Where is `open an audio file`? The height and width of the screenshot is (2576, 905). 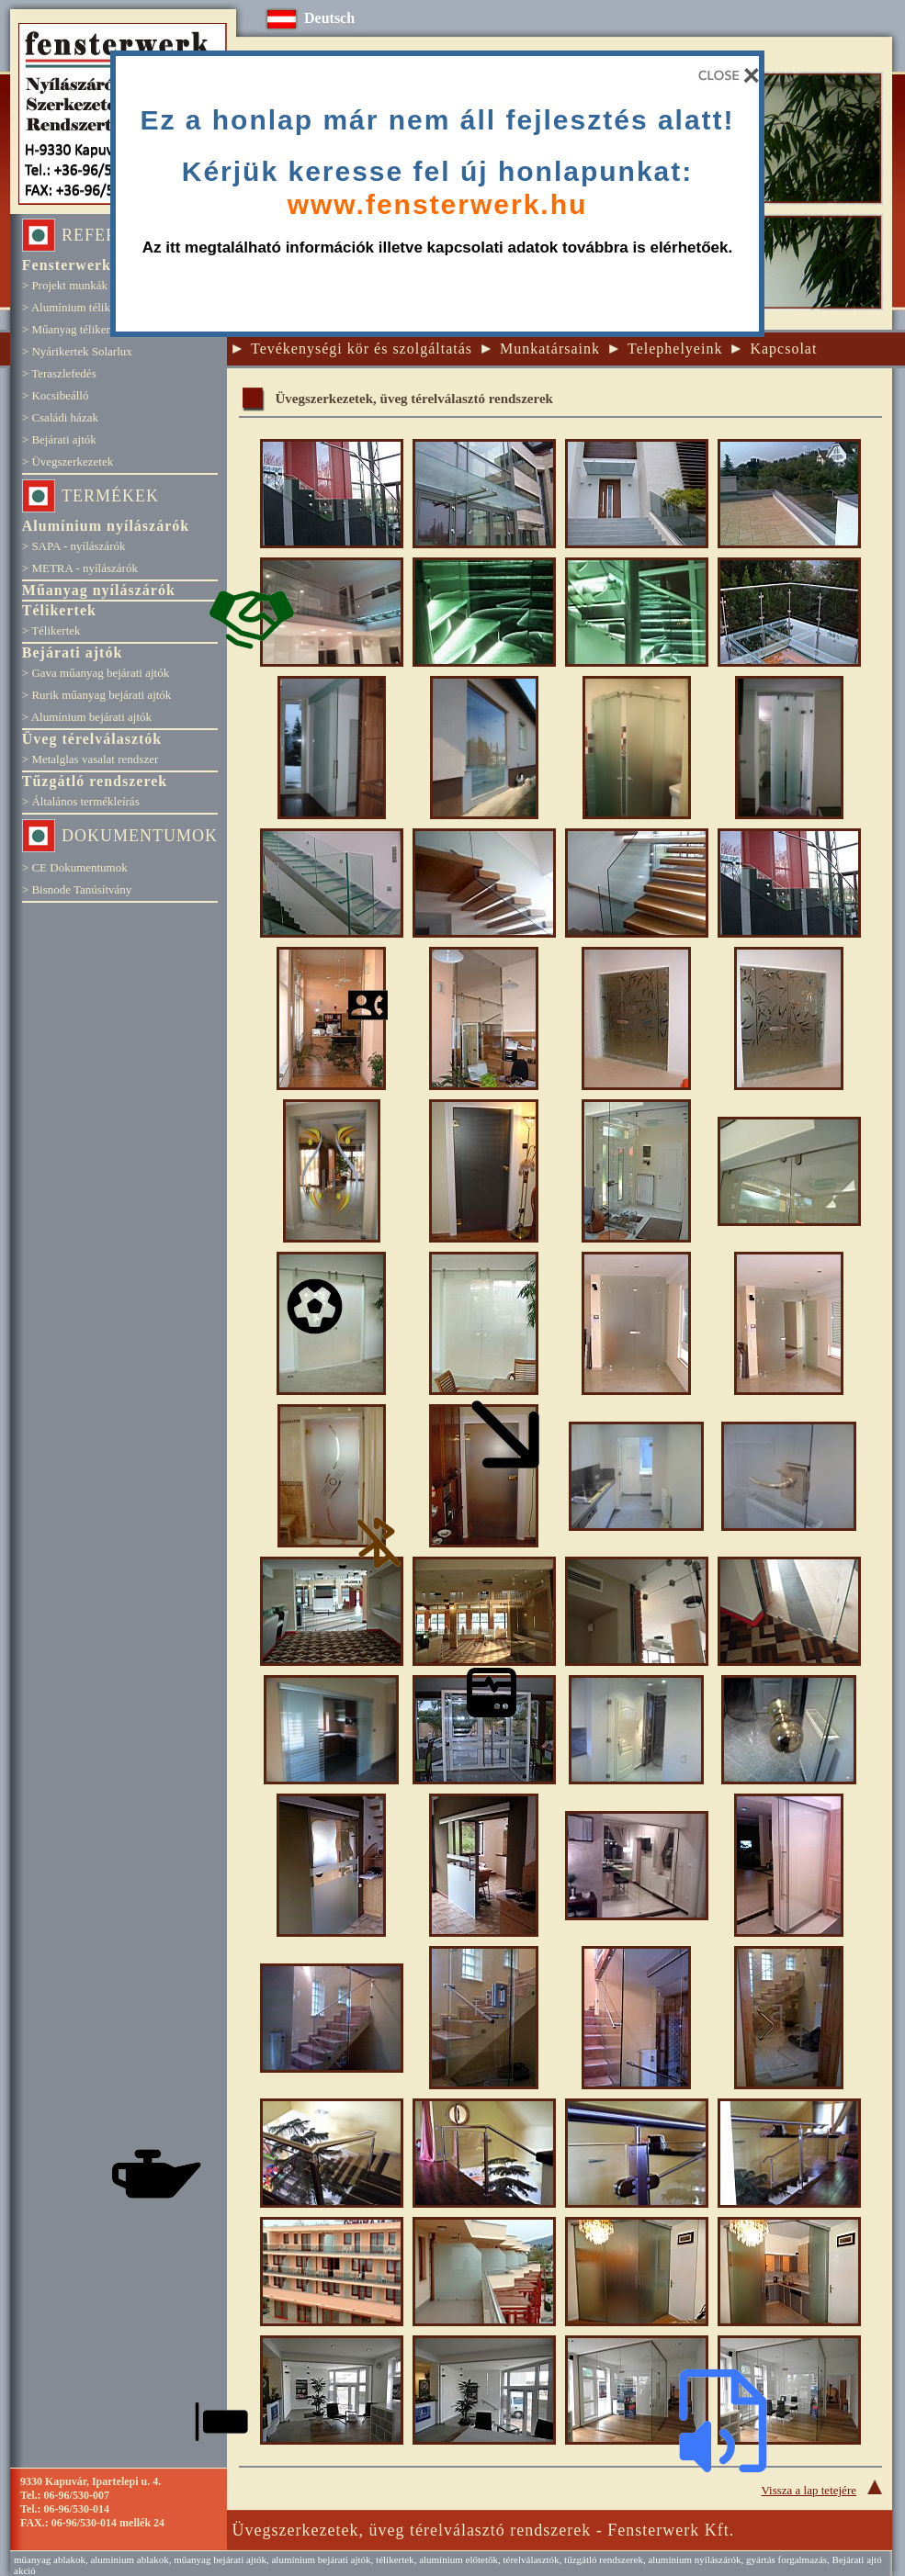
open an audio file is located at coordinates (723, 2421).